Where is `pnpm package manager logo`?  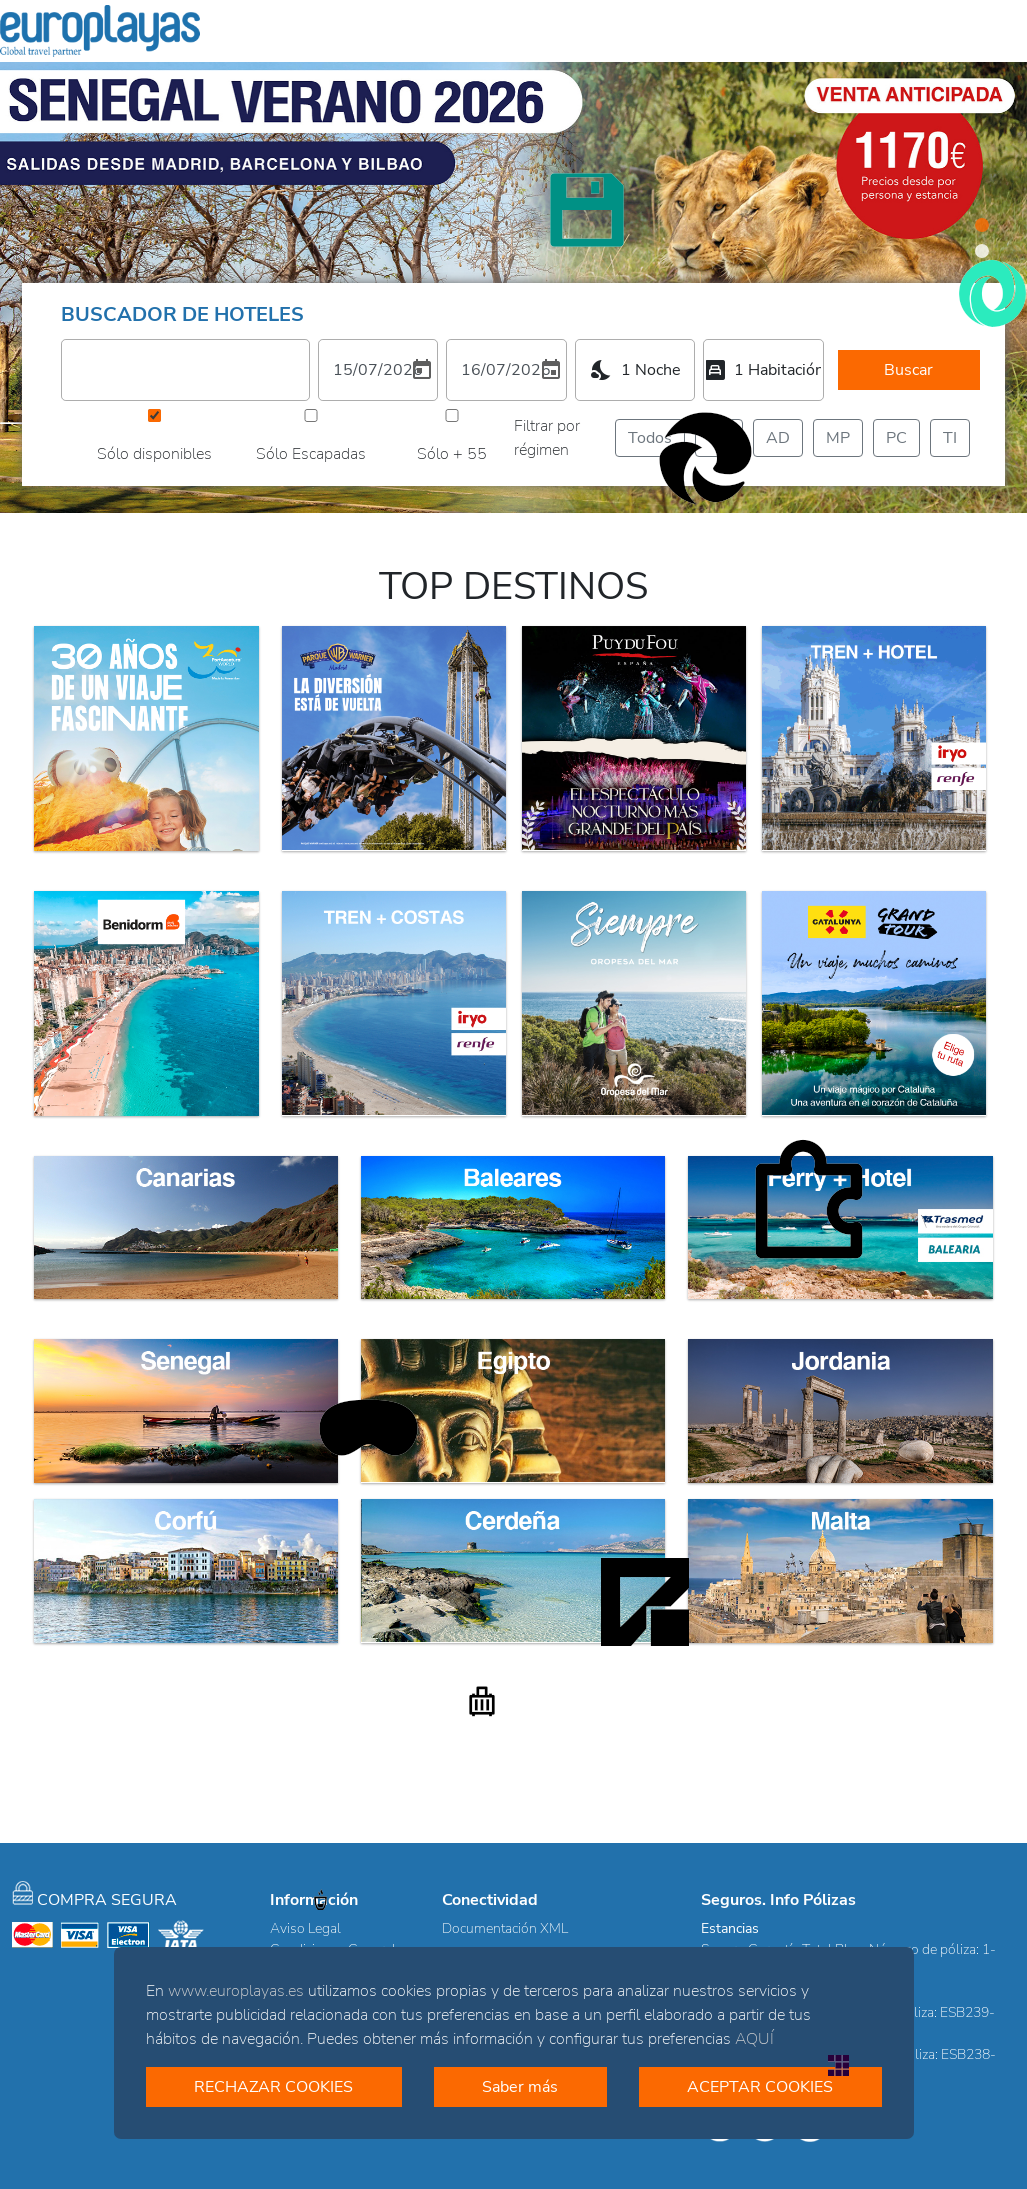
pnpm package manager logo is located at coordinates (838, 2065).